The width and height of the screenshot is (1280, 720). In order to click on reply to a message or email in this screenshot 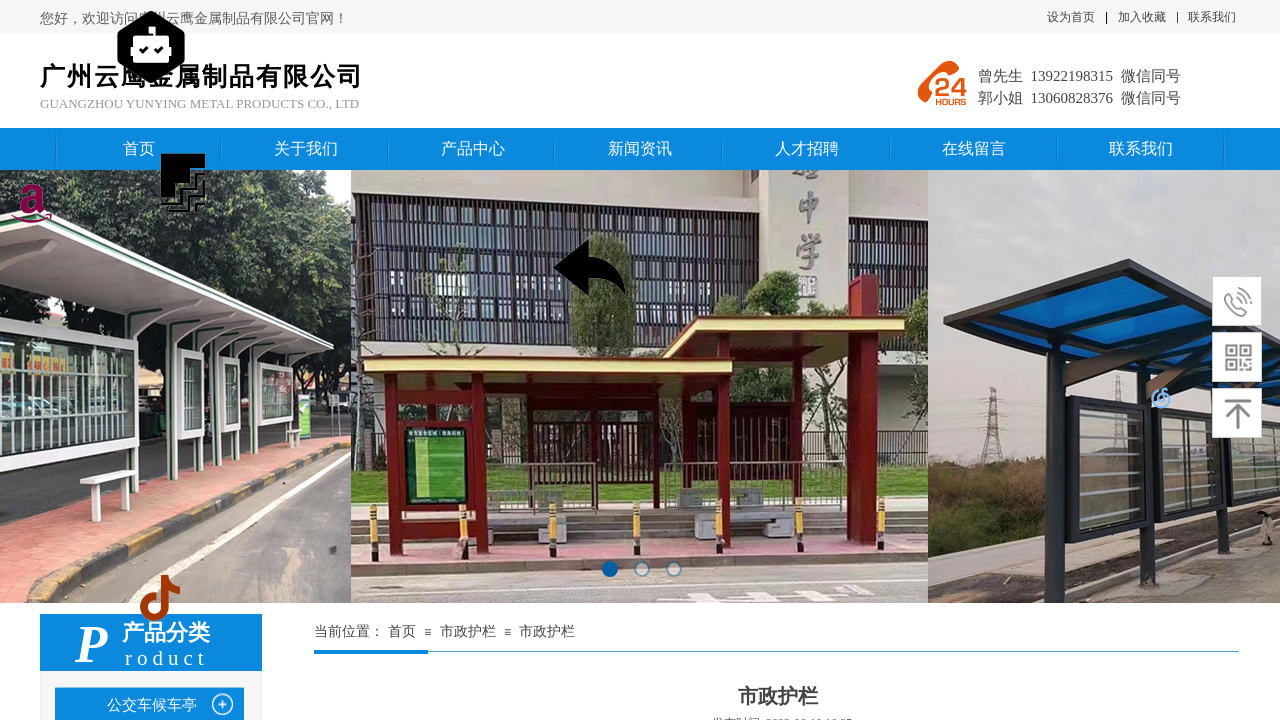, I will do `click(592, 267)`.